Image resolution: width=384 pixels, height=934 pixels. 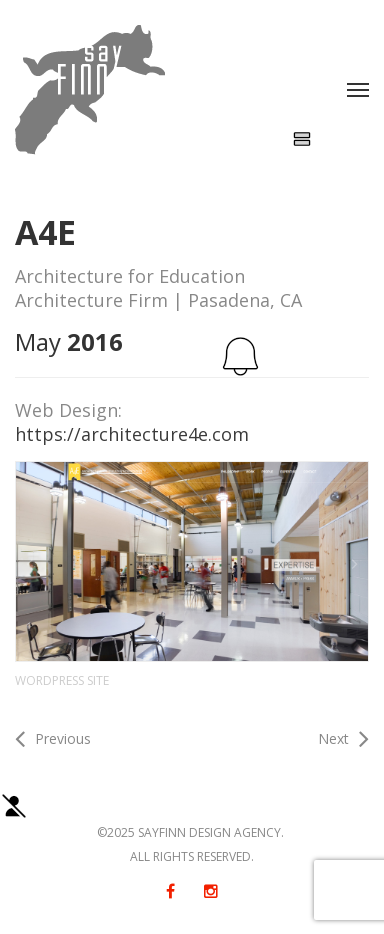 What do you see at coordinates (14, 806) in the screenshot?
I see `block or remove a user` at bounding box center [14, 806].